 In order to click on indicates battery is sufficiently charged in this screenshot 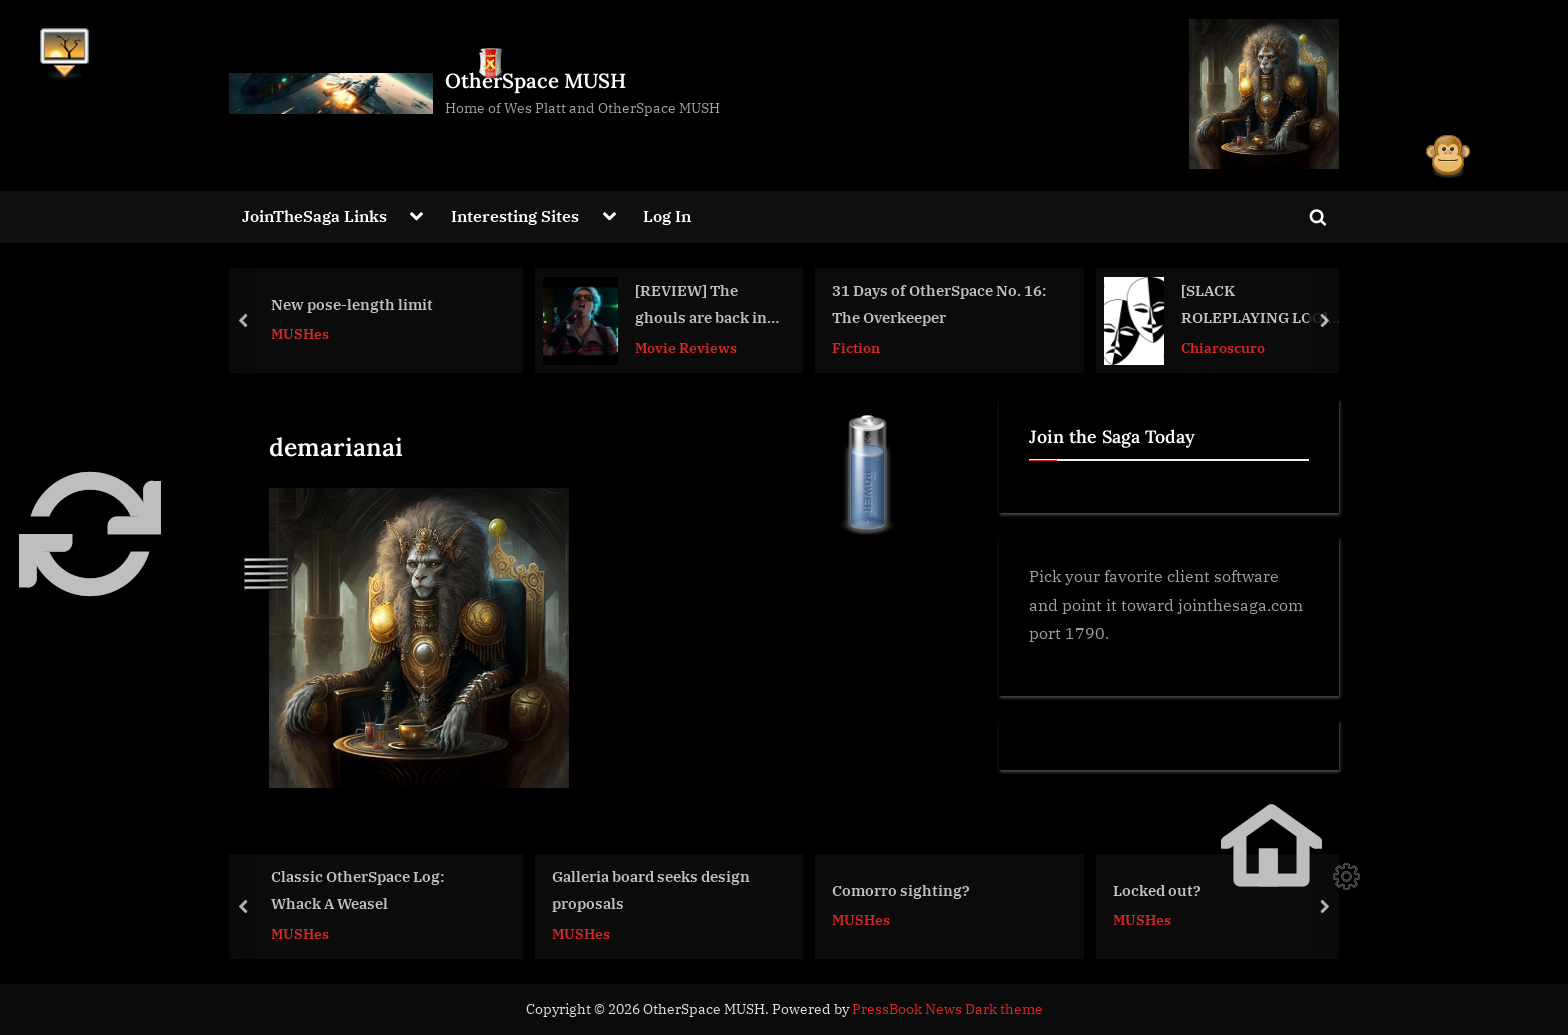, I will do `click(867, 475)`.